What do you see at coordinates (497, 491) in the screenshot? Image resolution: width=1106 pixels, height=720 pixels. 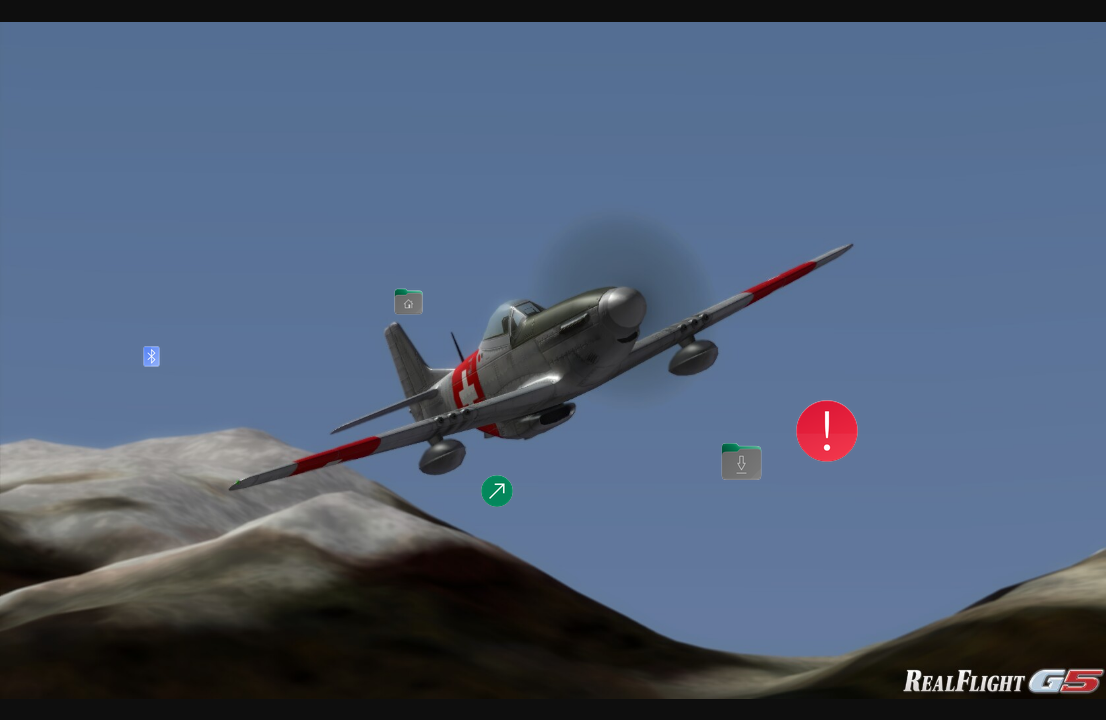 I see `indicates a symbolic link or shortcut to another file` at bounding box center [497, 491].